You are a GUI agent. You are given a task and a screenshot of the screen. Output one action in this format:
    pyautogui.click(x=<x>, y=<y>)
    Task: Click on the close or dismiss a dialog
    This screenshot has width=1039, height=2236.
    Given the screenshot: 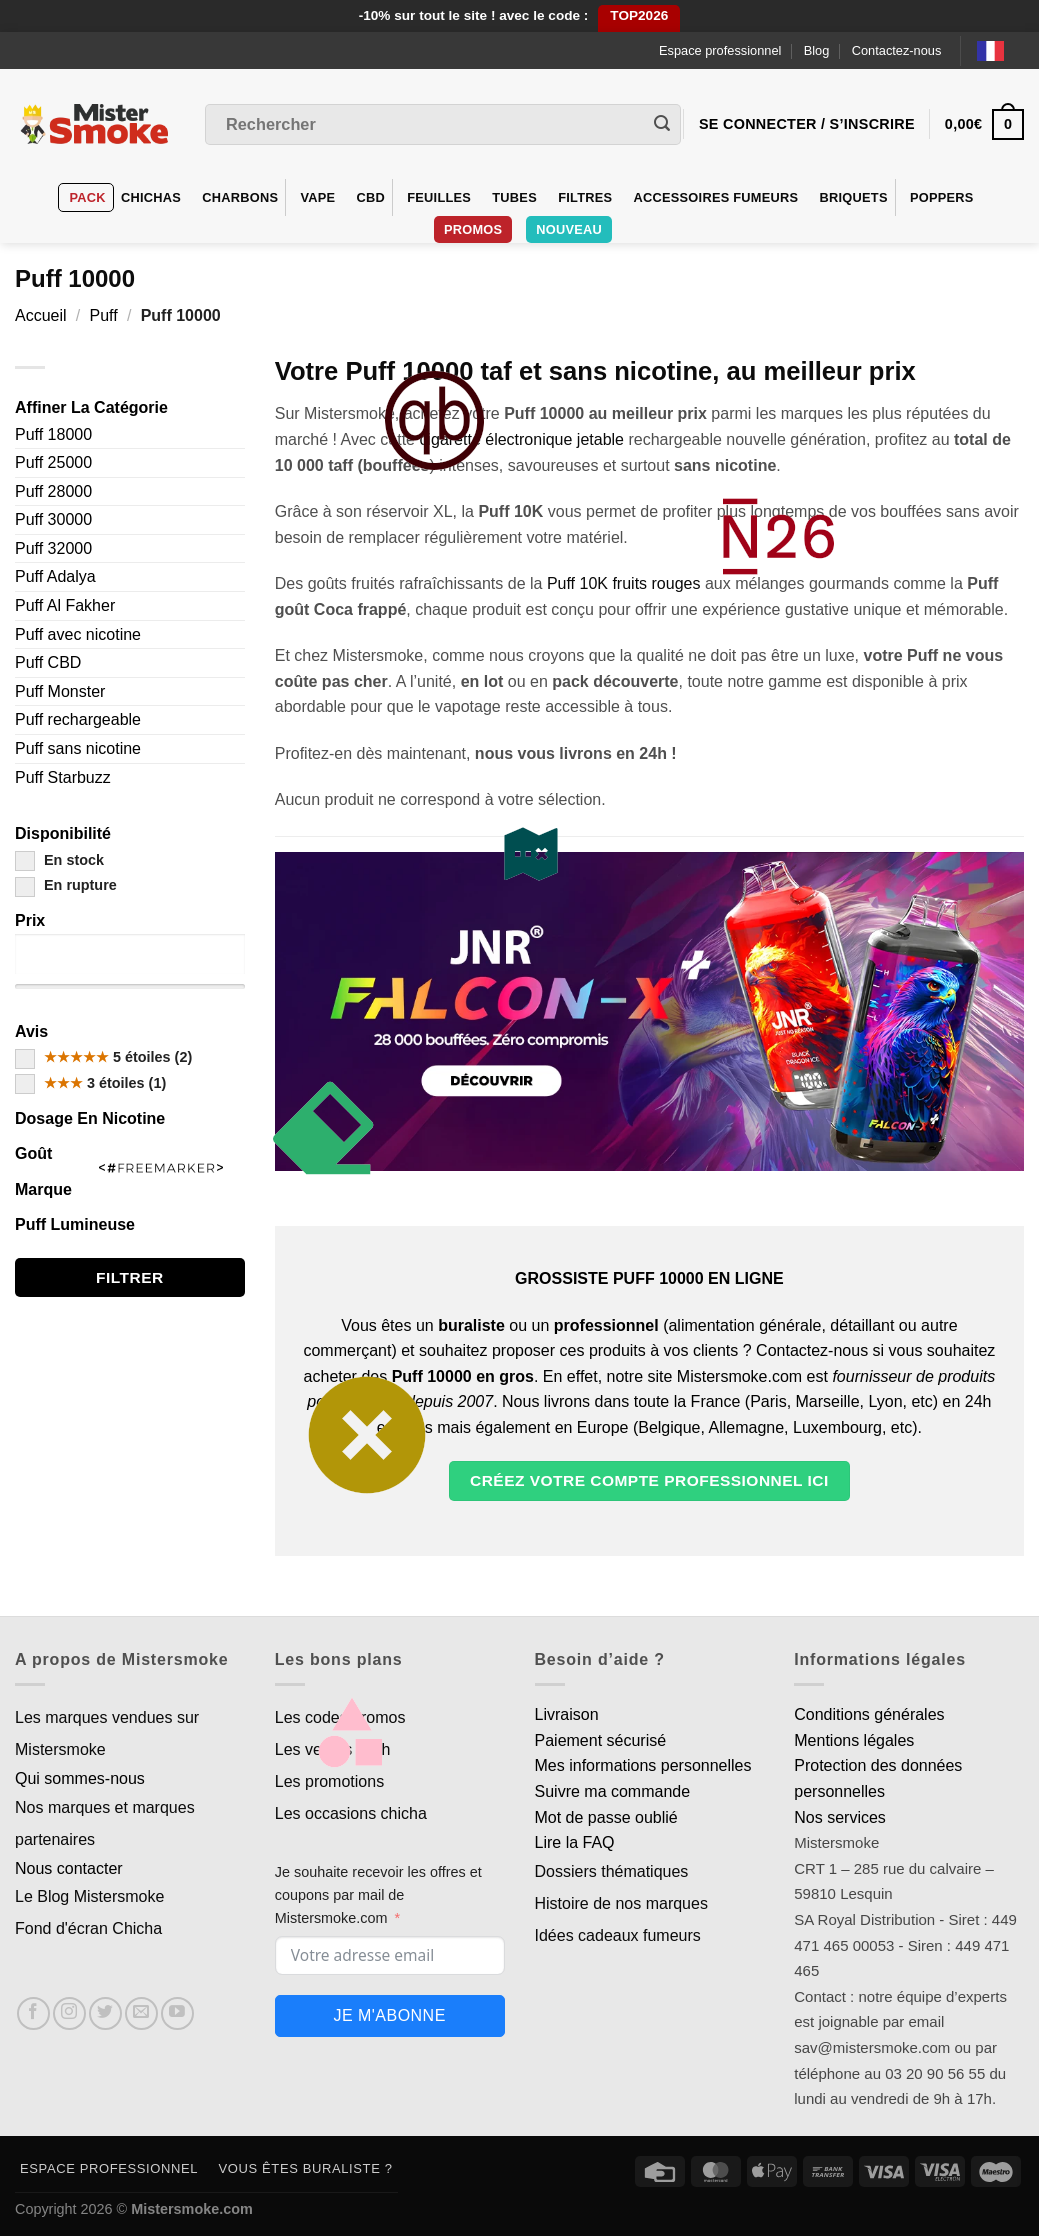 What is the action you would take?
    pyautogui.click(x=367, y=1435)
    